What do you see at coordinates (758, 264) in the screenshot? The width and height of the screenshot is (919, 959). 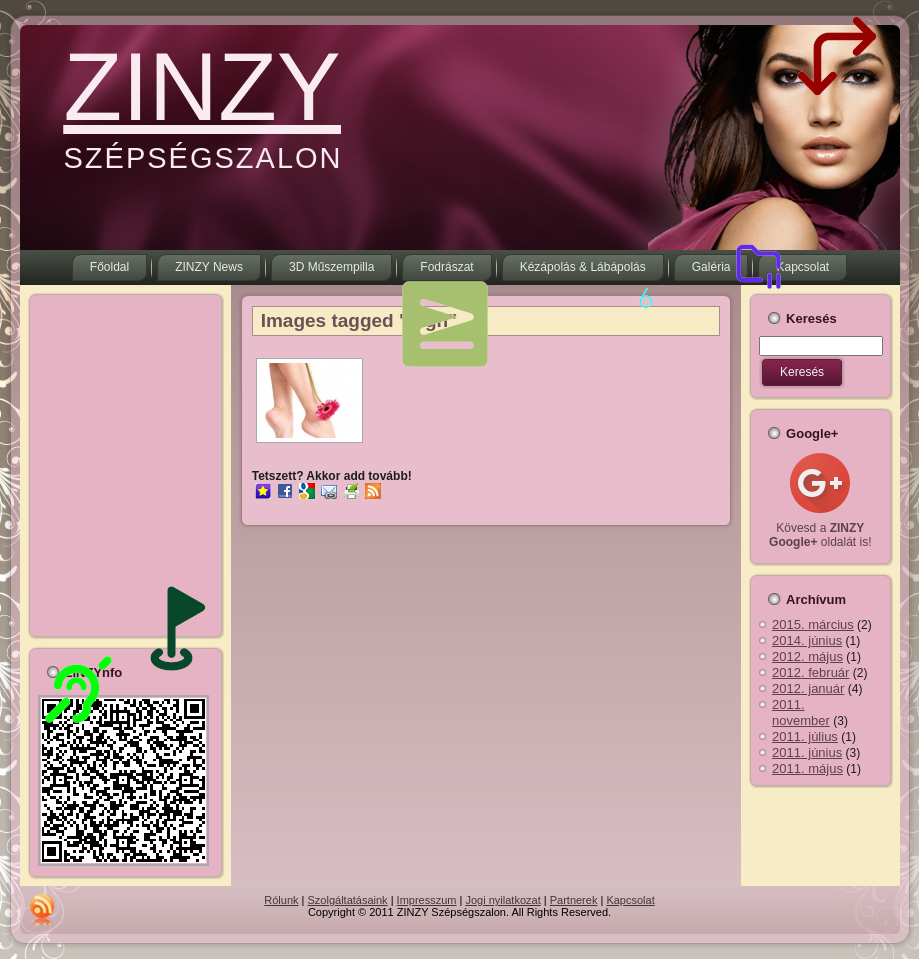 I see `pause folder sync or backup` at bounding box center [758, 264].